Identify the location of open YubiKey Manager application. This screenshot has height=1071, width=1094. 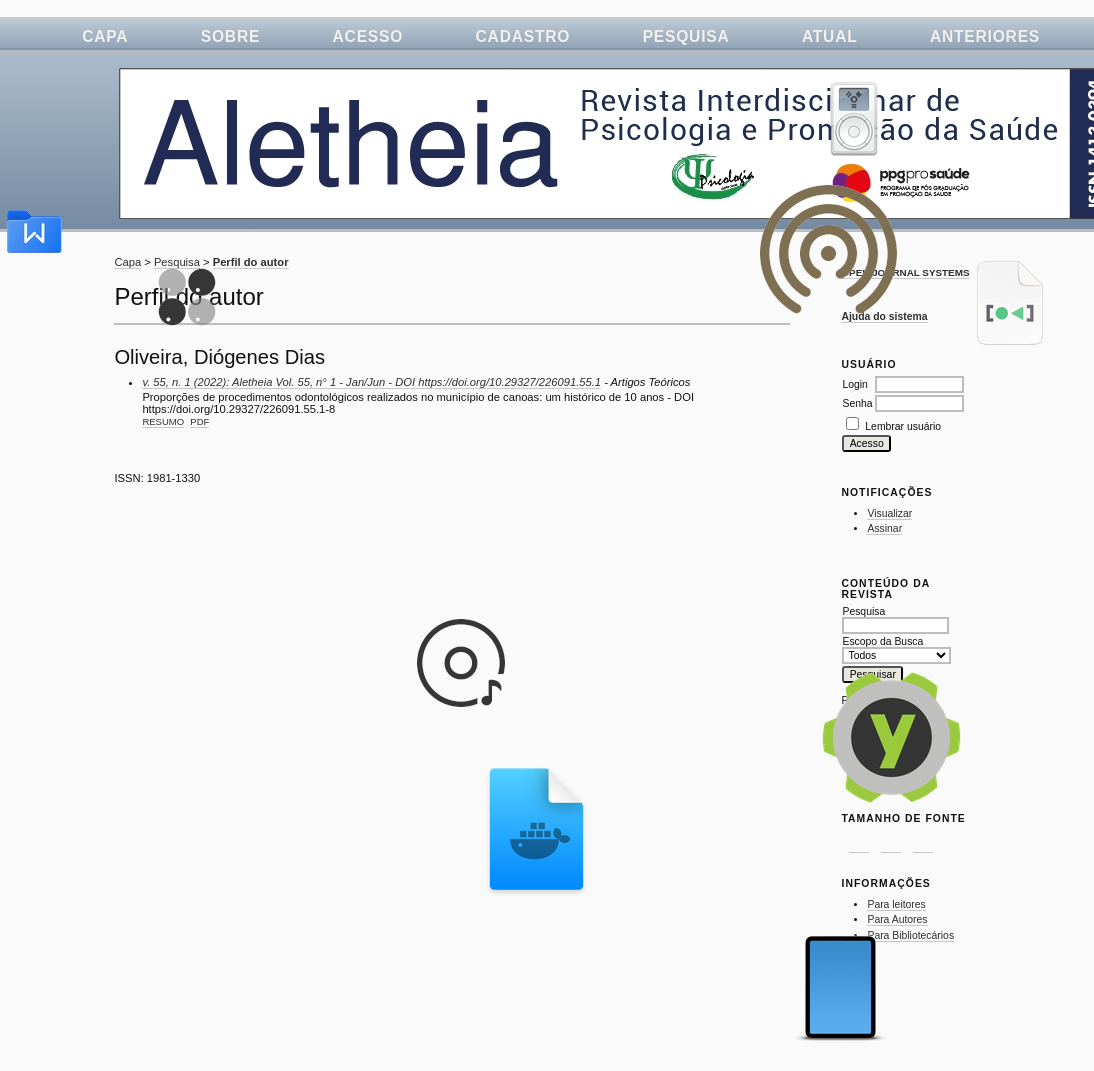
(891, 737).